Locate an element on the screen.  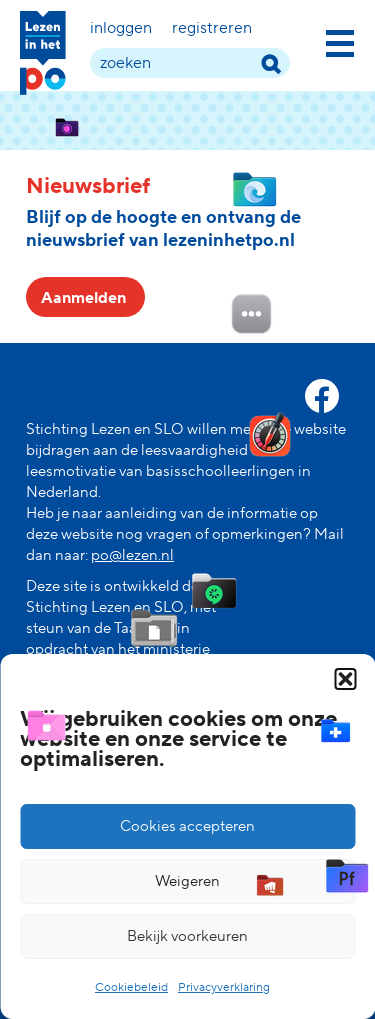
open riot games folder is located at coordinates (270, 886).